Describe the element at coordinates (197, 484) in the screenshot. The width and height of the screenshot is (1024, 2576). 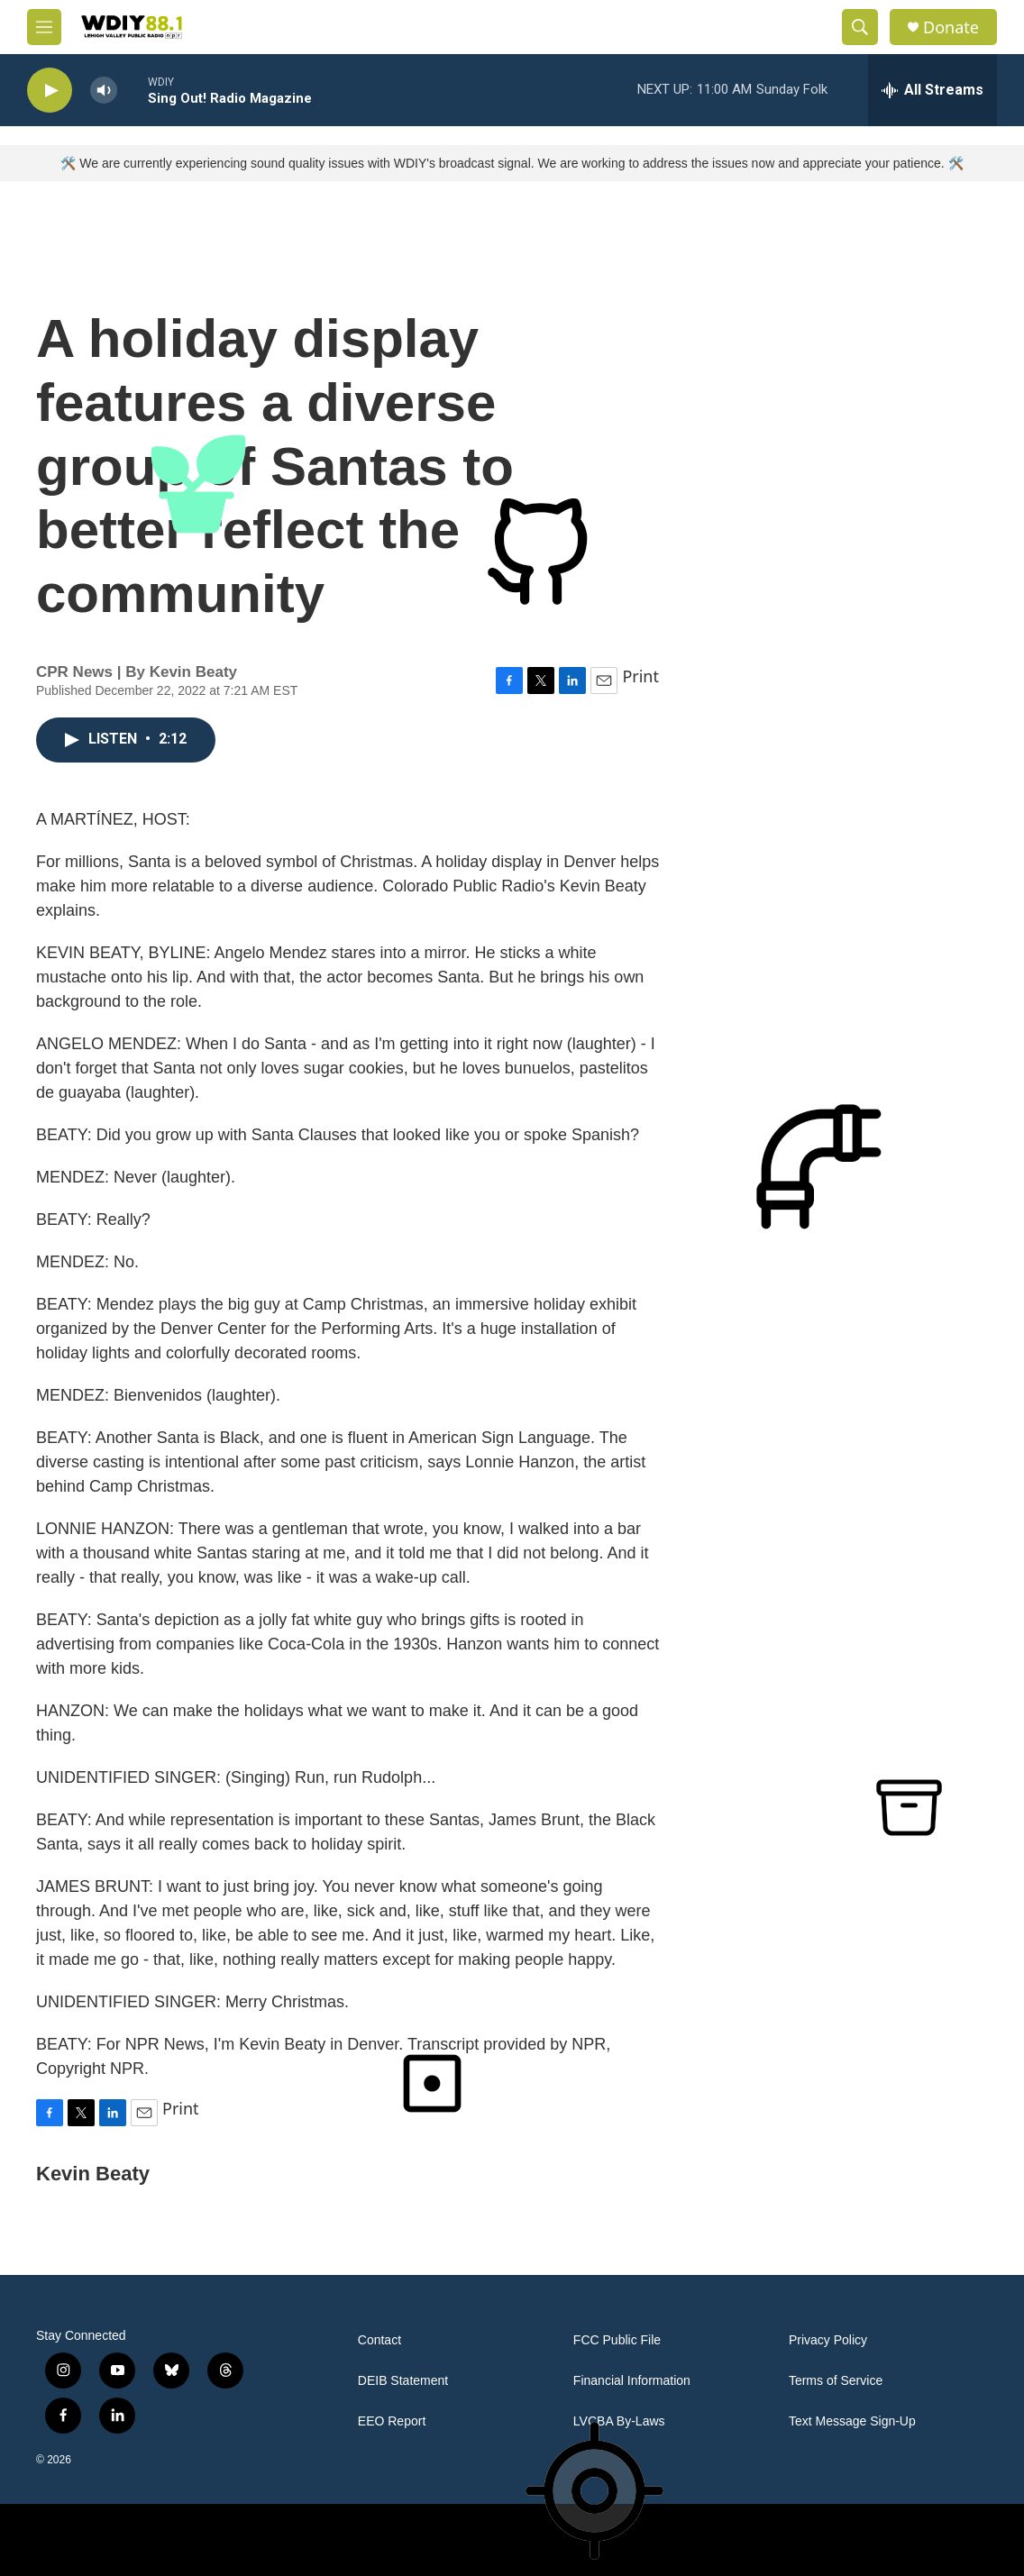
I see `access plant care or gardening features` at that location.